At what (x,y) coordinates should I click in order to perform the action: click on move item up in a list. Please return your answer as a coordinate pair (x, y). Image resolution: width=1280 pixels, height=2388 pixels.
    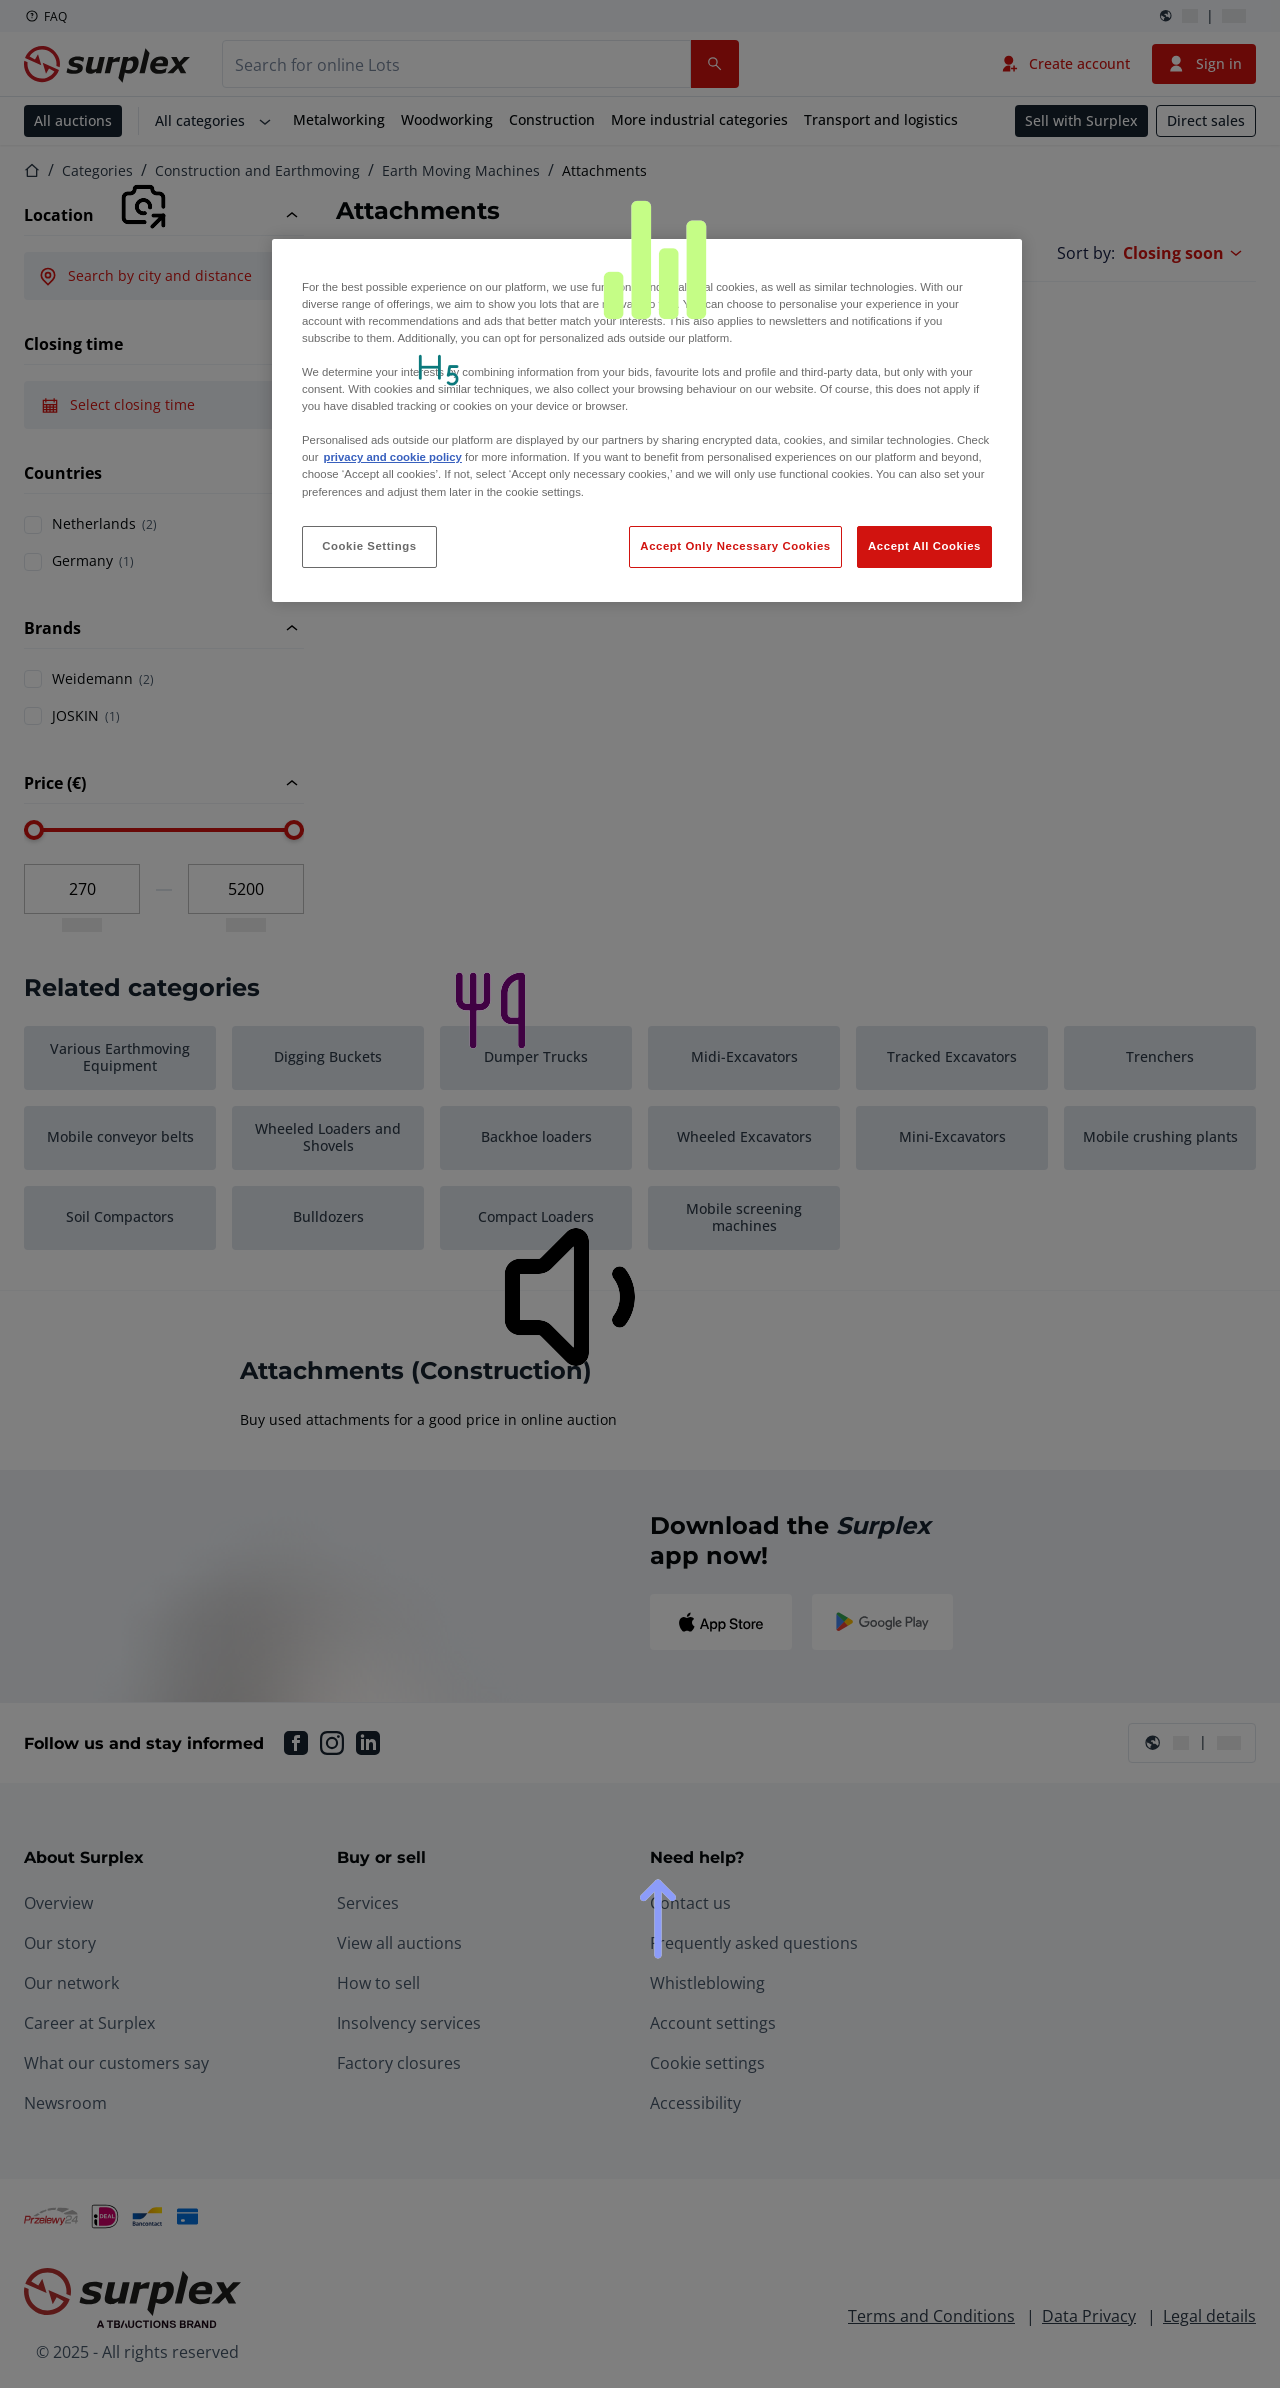
    Looking at the image, I should click on (658, 1919).